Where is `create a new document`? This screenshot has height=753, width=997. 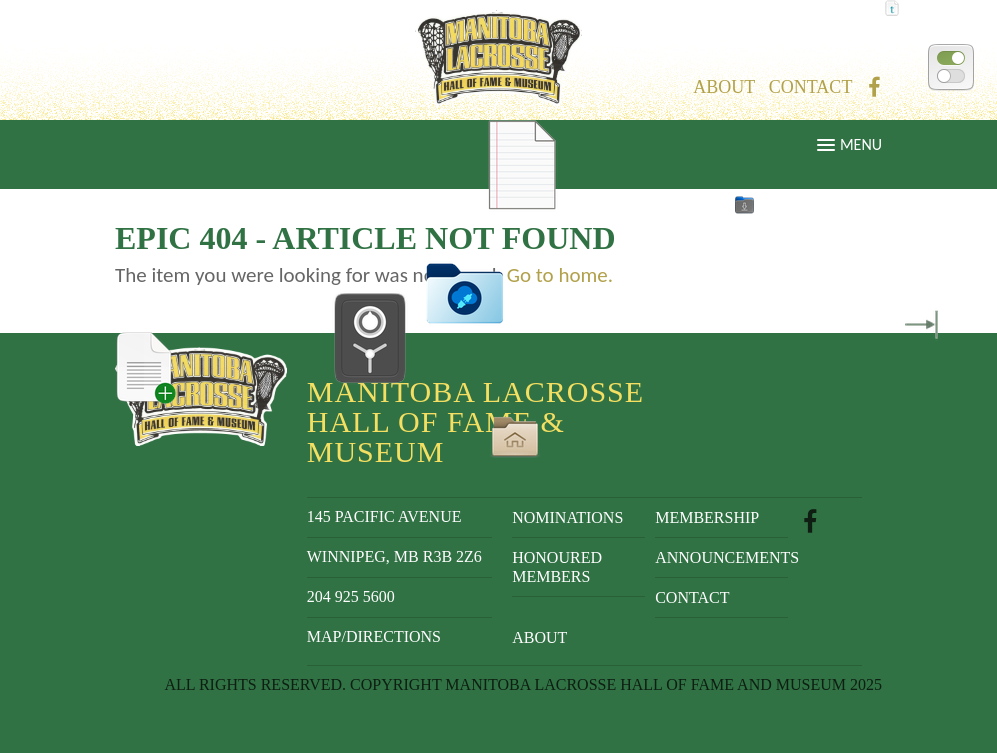 create a new document is located at coordinates (144, 367).